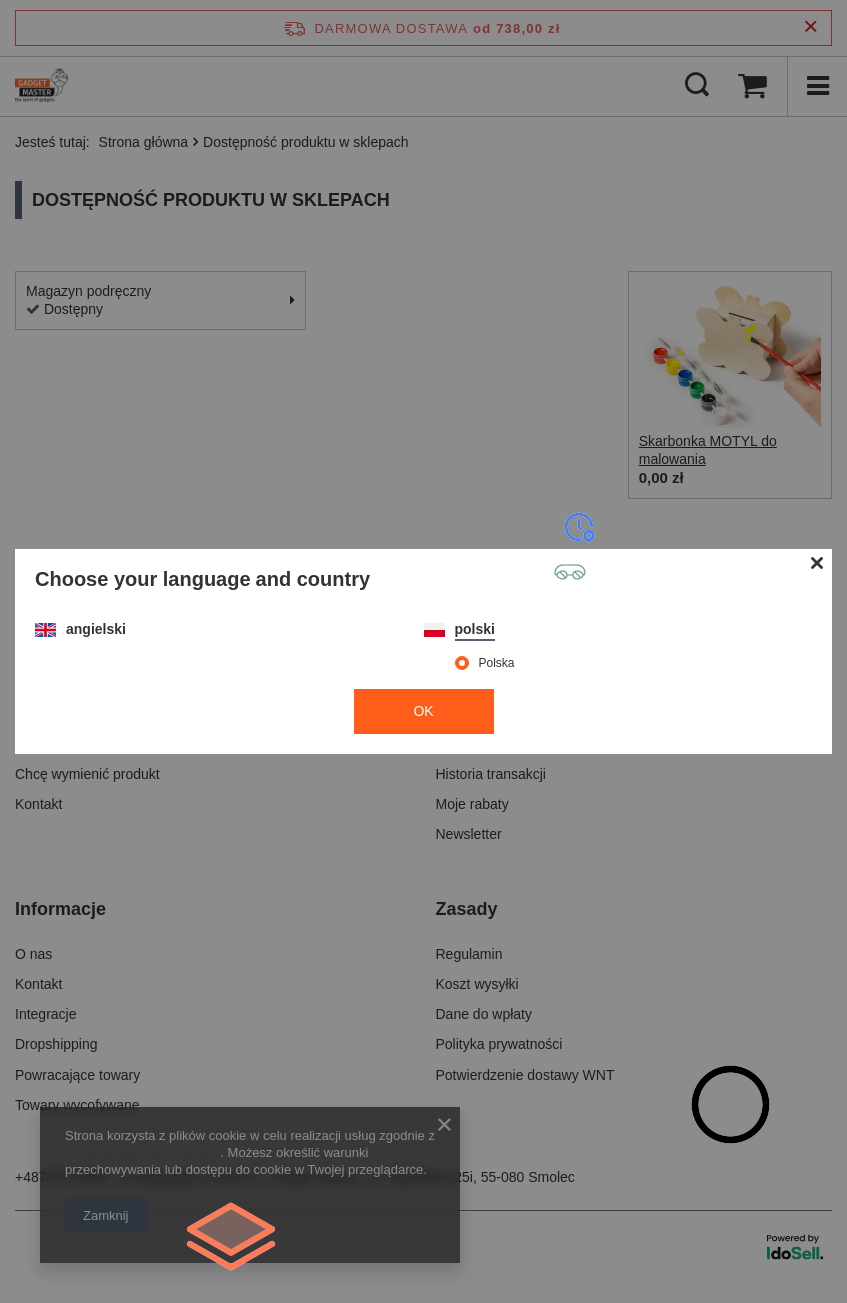 This screenshot has height=1303, width=847. Describe the element at coordinates (231, 1238) in the screenshot. I see `view layered content or stacked items` at that location.